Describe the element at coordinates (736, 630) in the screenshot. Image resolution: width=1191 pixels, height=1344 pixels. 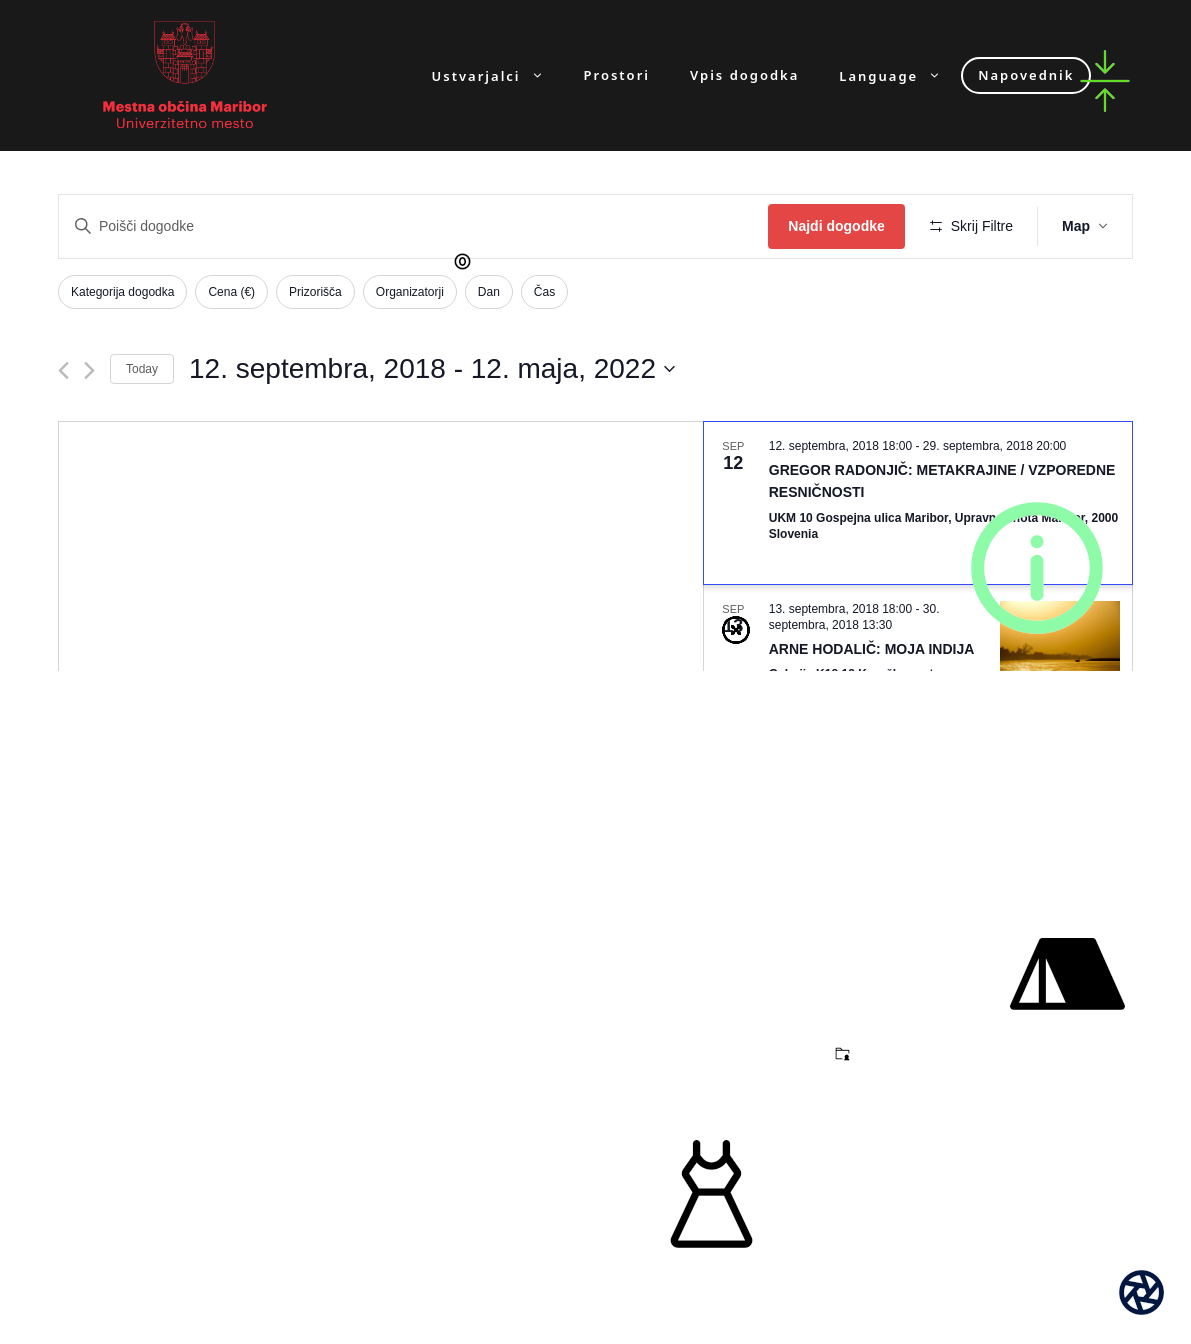
I see `dismiss or close a dialog` at that location.